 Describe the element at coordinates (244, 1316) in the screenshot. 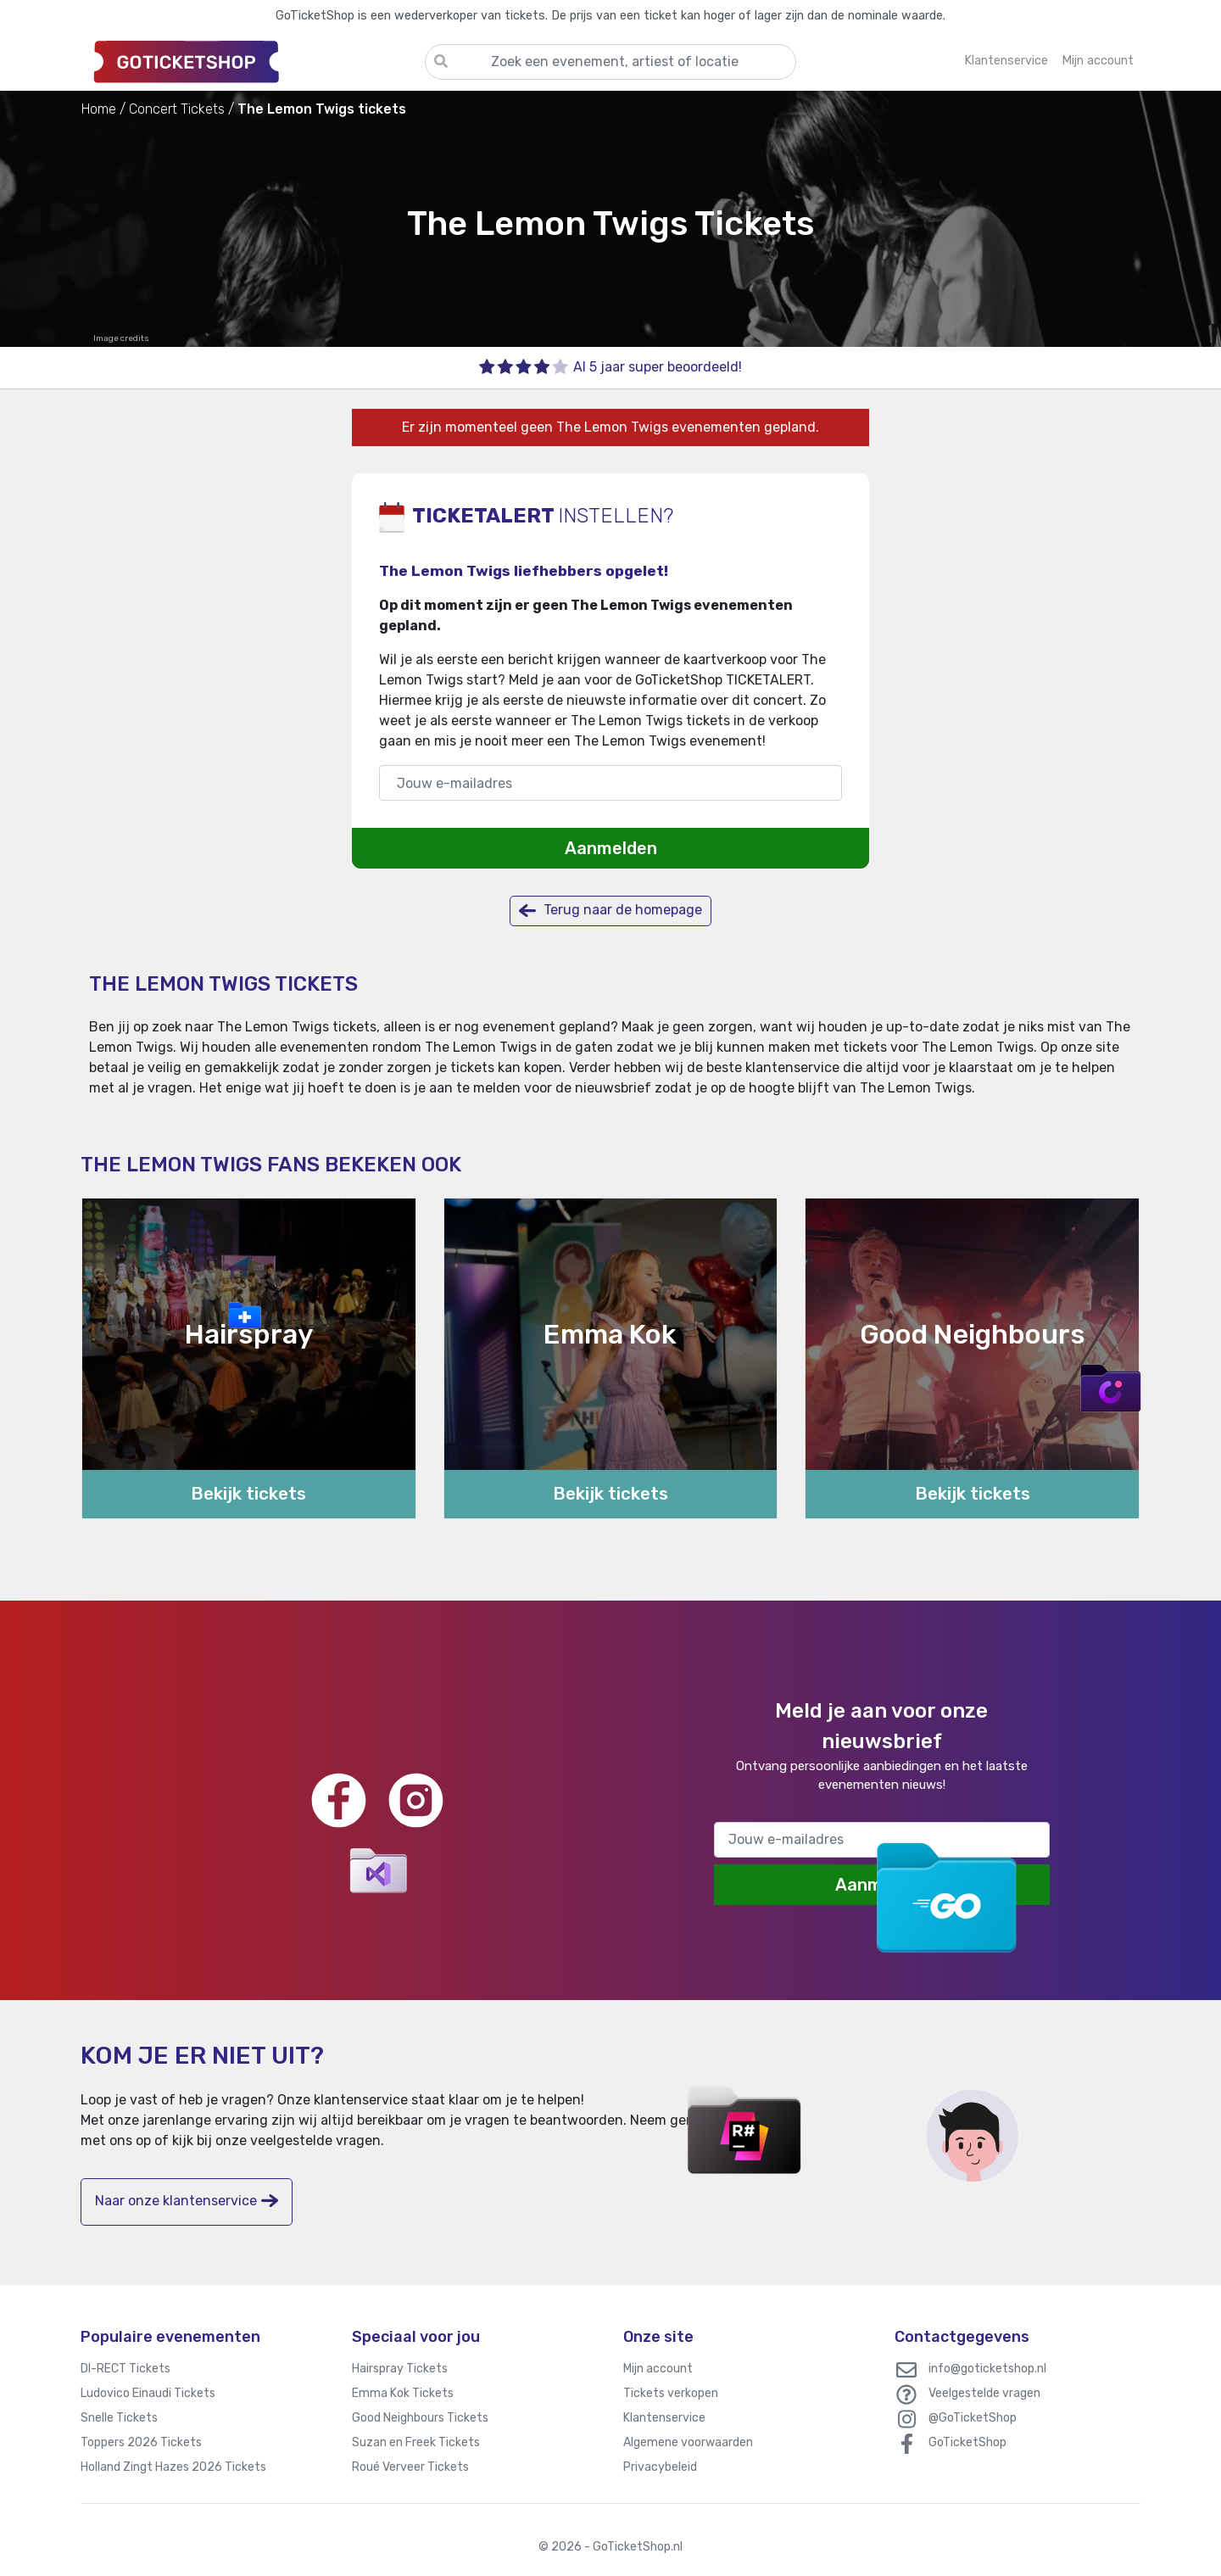

I see `open wondershare dr.fone folder` at that location.